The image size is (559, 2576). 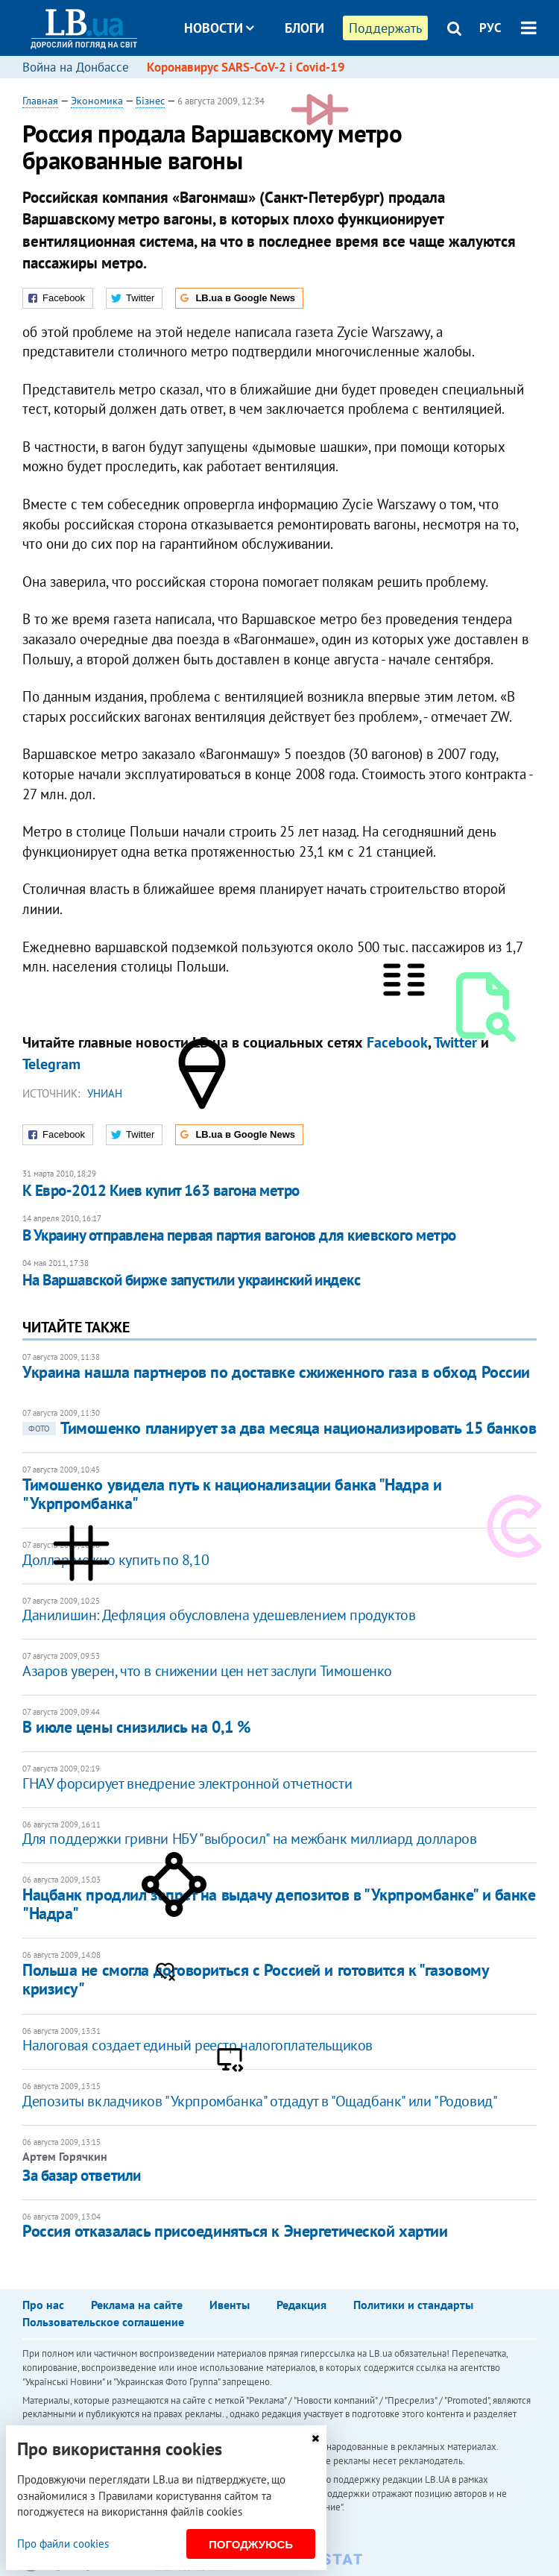 I want to click on add or view hashtags, so click(x=81, y=1553).